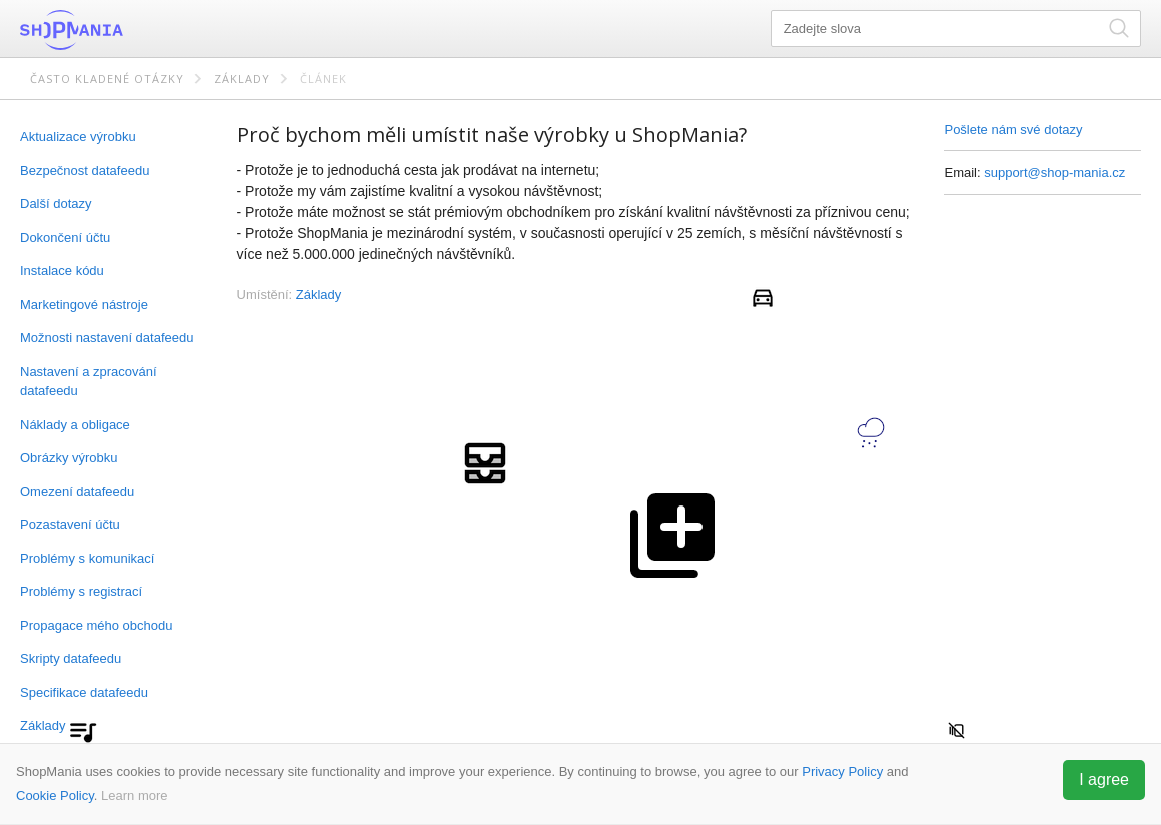  What do you see at coordinates (956, 730) in the screenshot?
I see `version history unavailable` at bounding box center [956, 730].